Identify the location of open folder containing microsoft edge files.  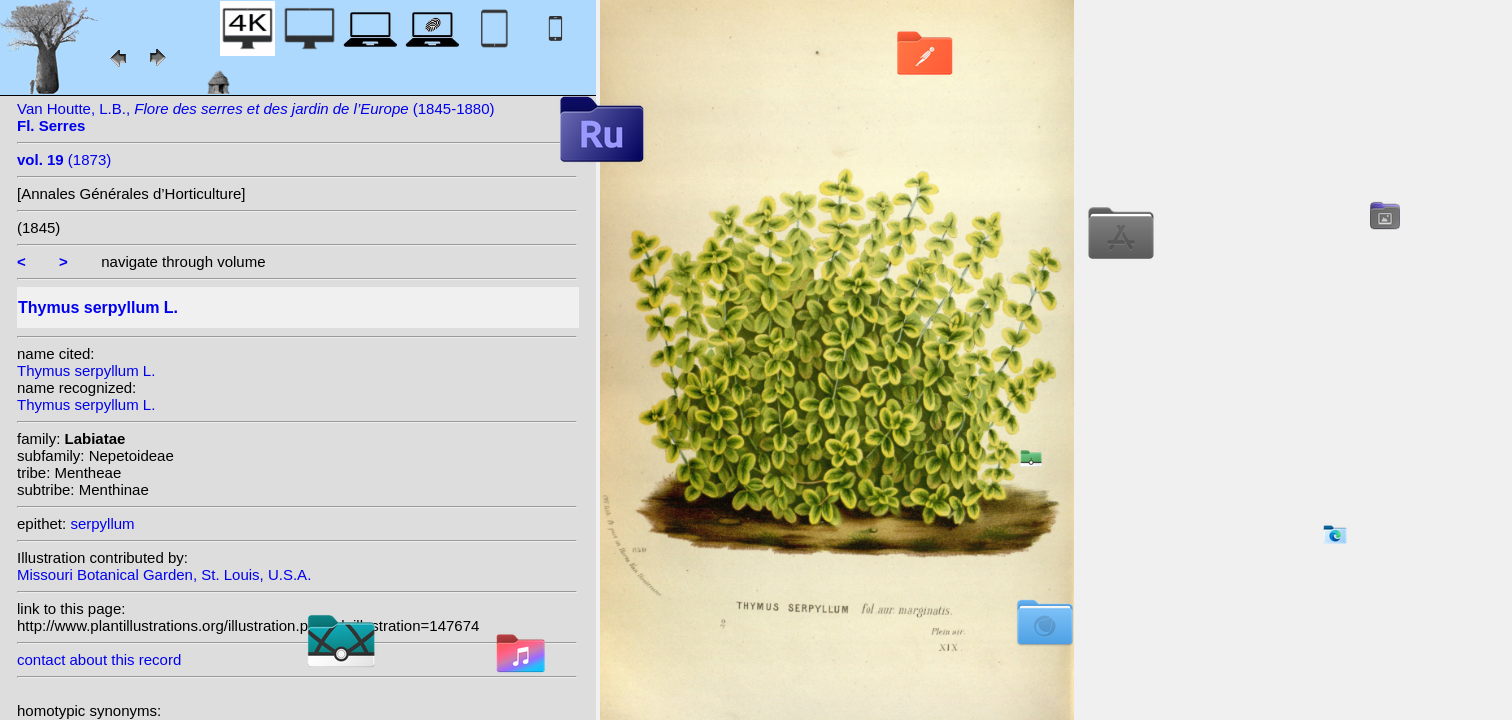
(1335, 535).